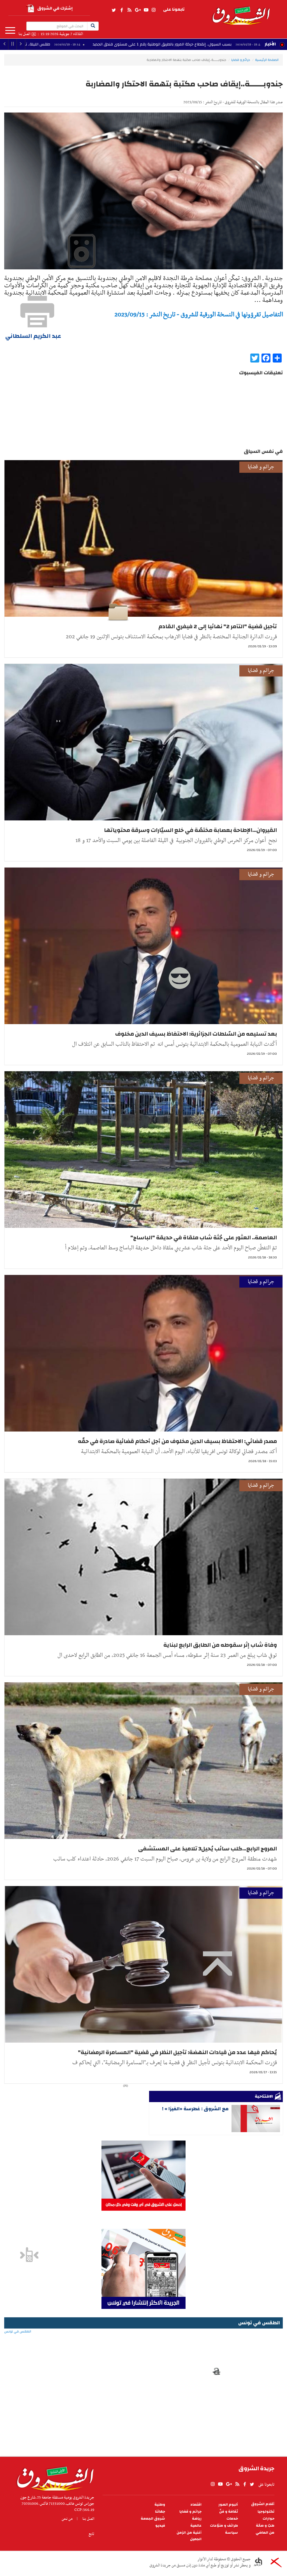  I want to click on open rhythmbox music player, so click(82, 251).